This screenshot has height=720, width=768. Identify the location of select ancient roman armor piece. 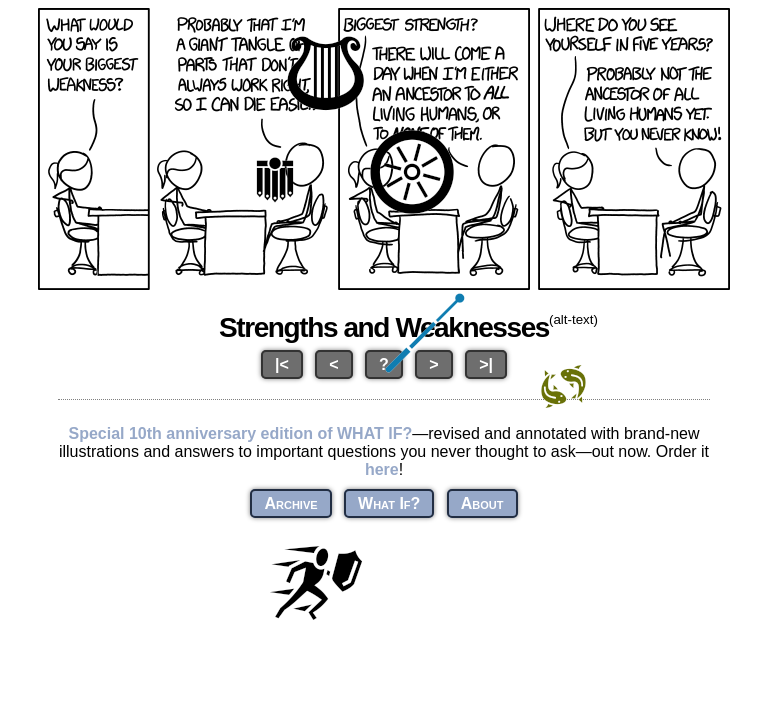
(275, 180).